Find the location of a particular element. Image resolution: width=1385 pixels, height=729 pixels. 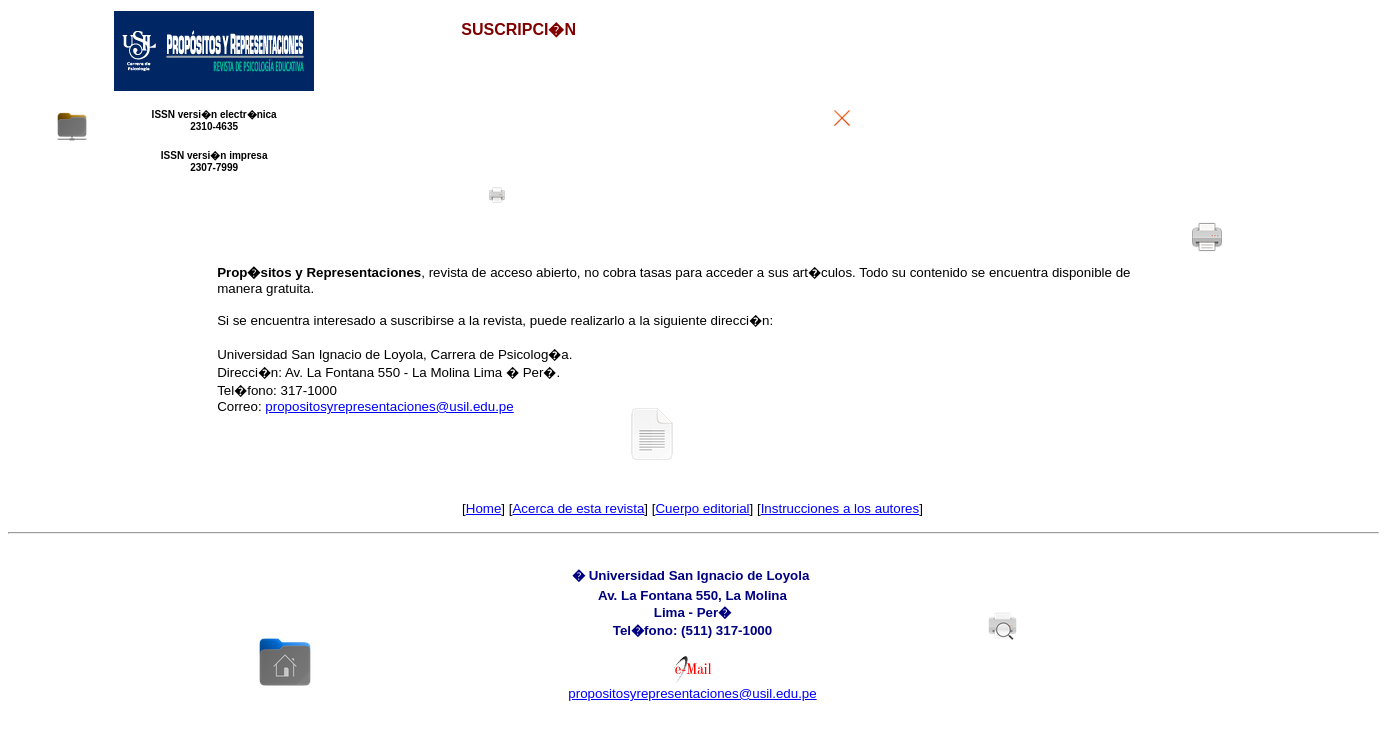

print the current file or document is located at coordinates (497, 195).